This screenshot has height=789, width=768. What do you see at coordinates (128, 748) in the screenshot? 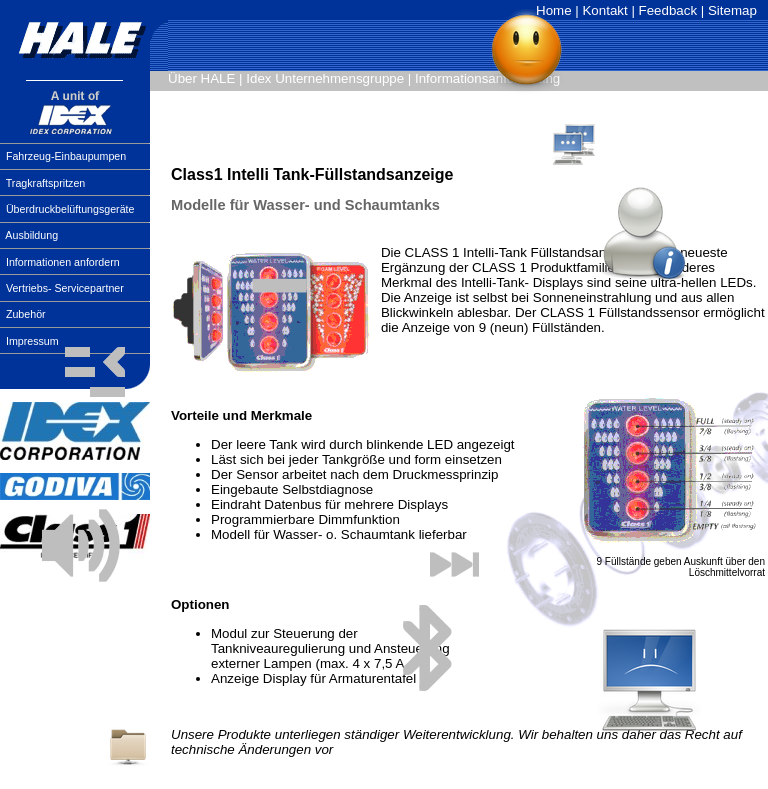
I see `access files stored on a remote server` at bounding box center [128, 748].